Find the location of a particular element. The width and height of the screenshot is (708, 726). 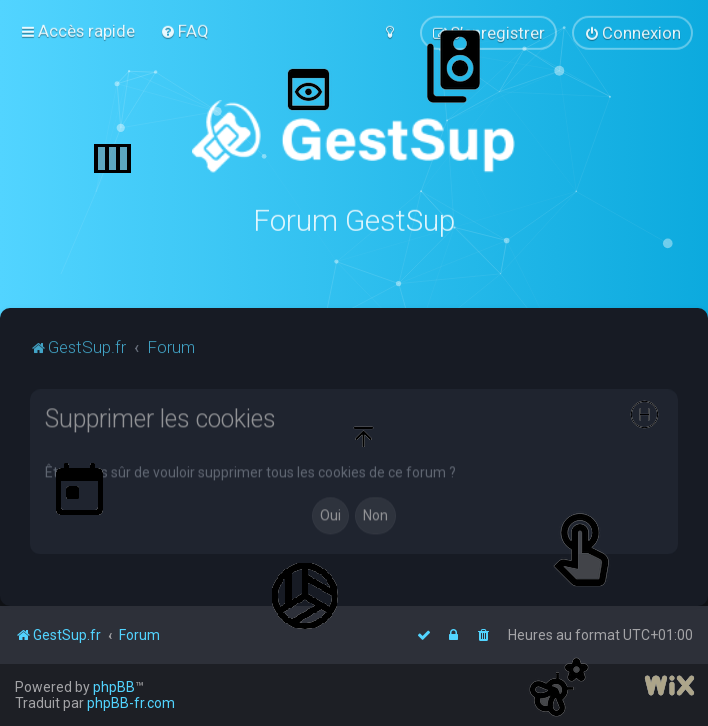

access volleyball or sports content is located at coordinates (305, 596).